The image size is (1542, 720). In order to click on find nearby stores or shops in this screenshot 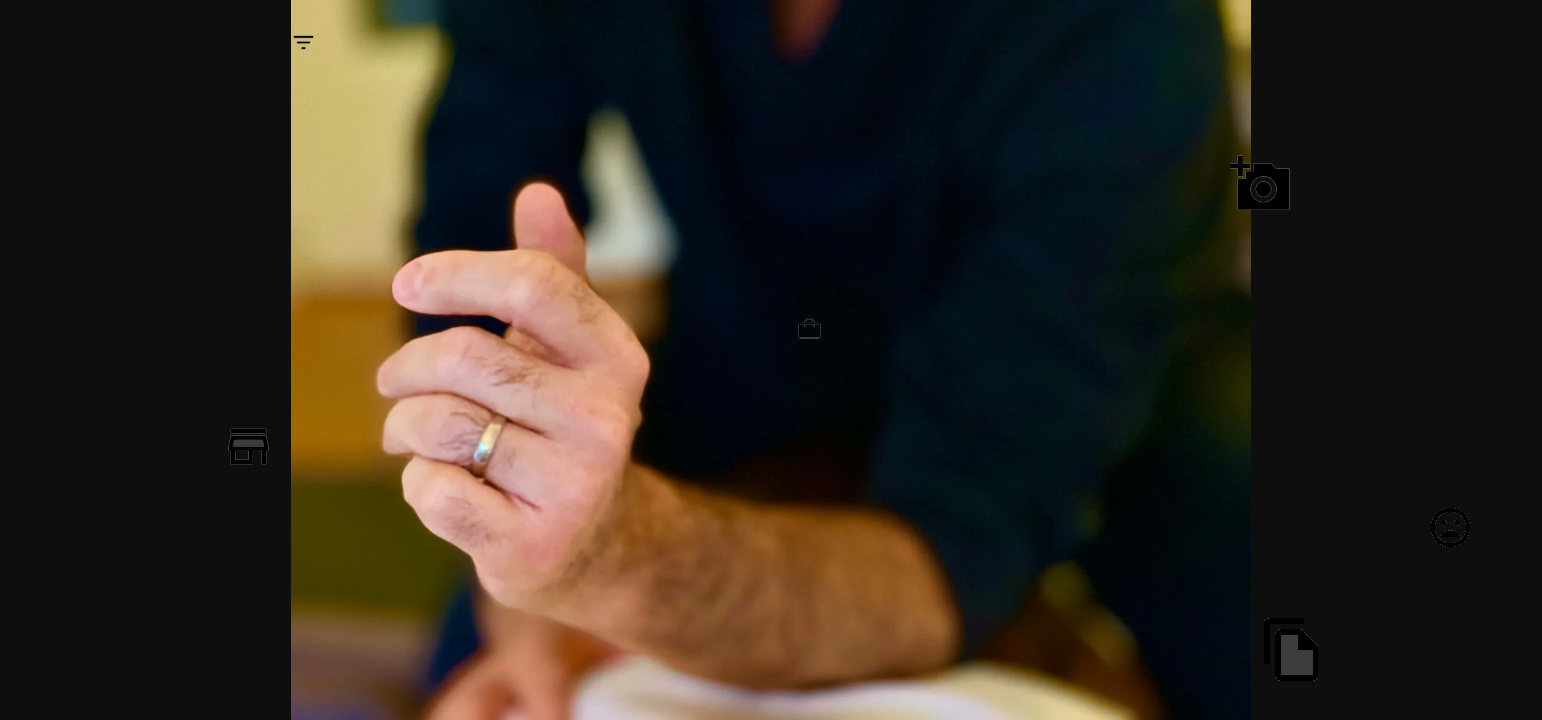, I will do `click(248, 446)`.